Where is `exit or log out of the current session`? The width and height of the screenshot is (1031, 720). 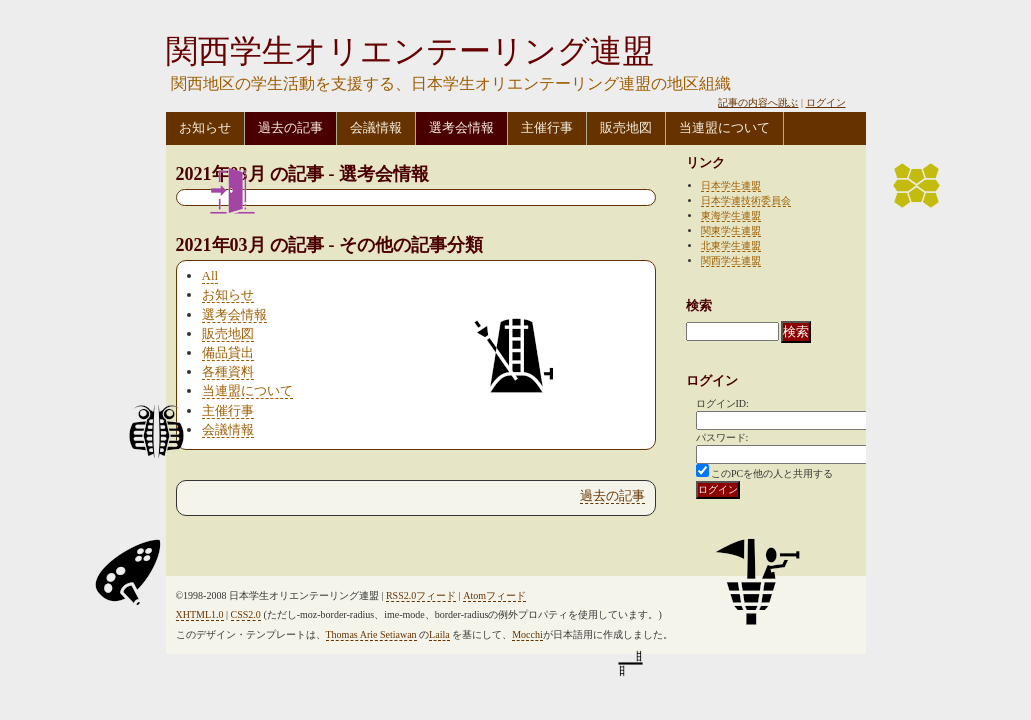 exit or log out of the current session is located at coordinates (232, 190).